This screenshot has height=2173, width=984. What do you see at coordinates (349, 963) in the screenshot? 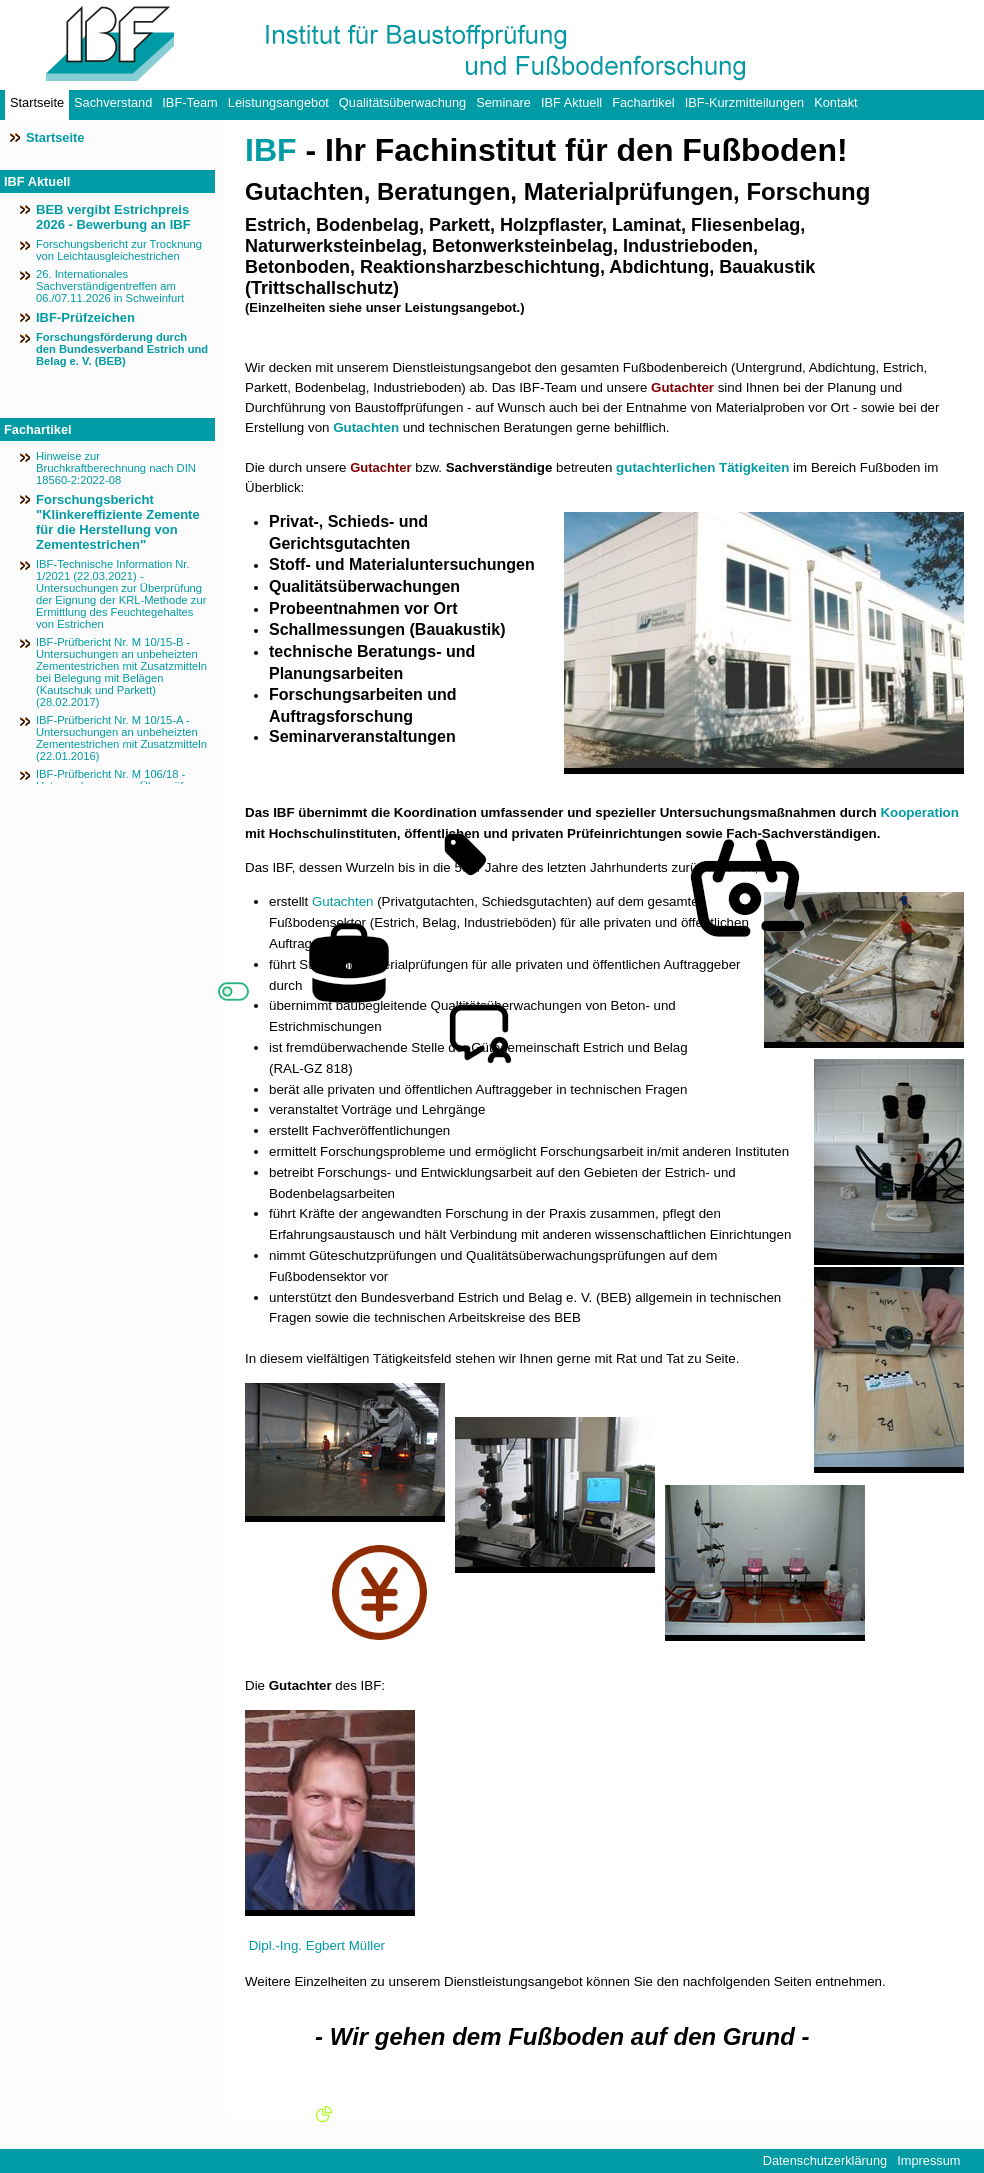
I see `access work or business documents` at bounding box center [349, 963].